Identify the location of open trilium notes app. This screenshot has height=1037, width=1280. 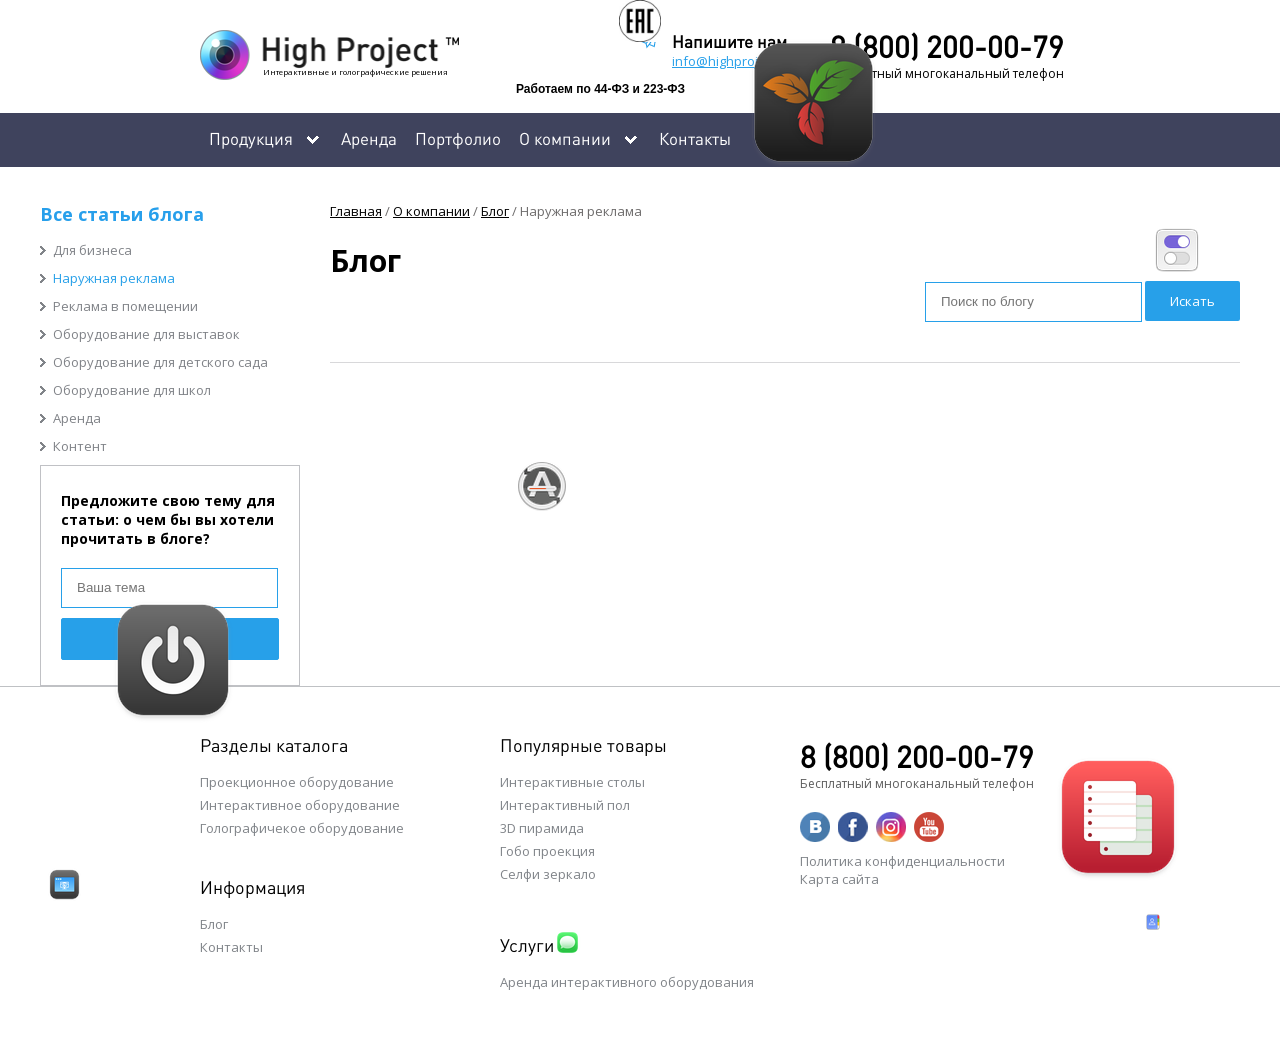
(813, 102).